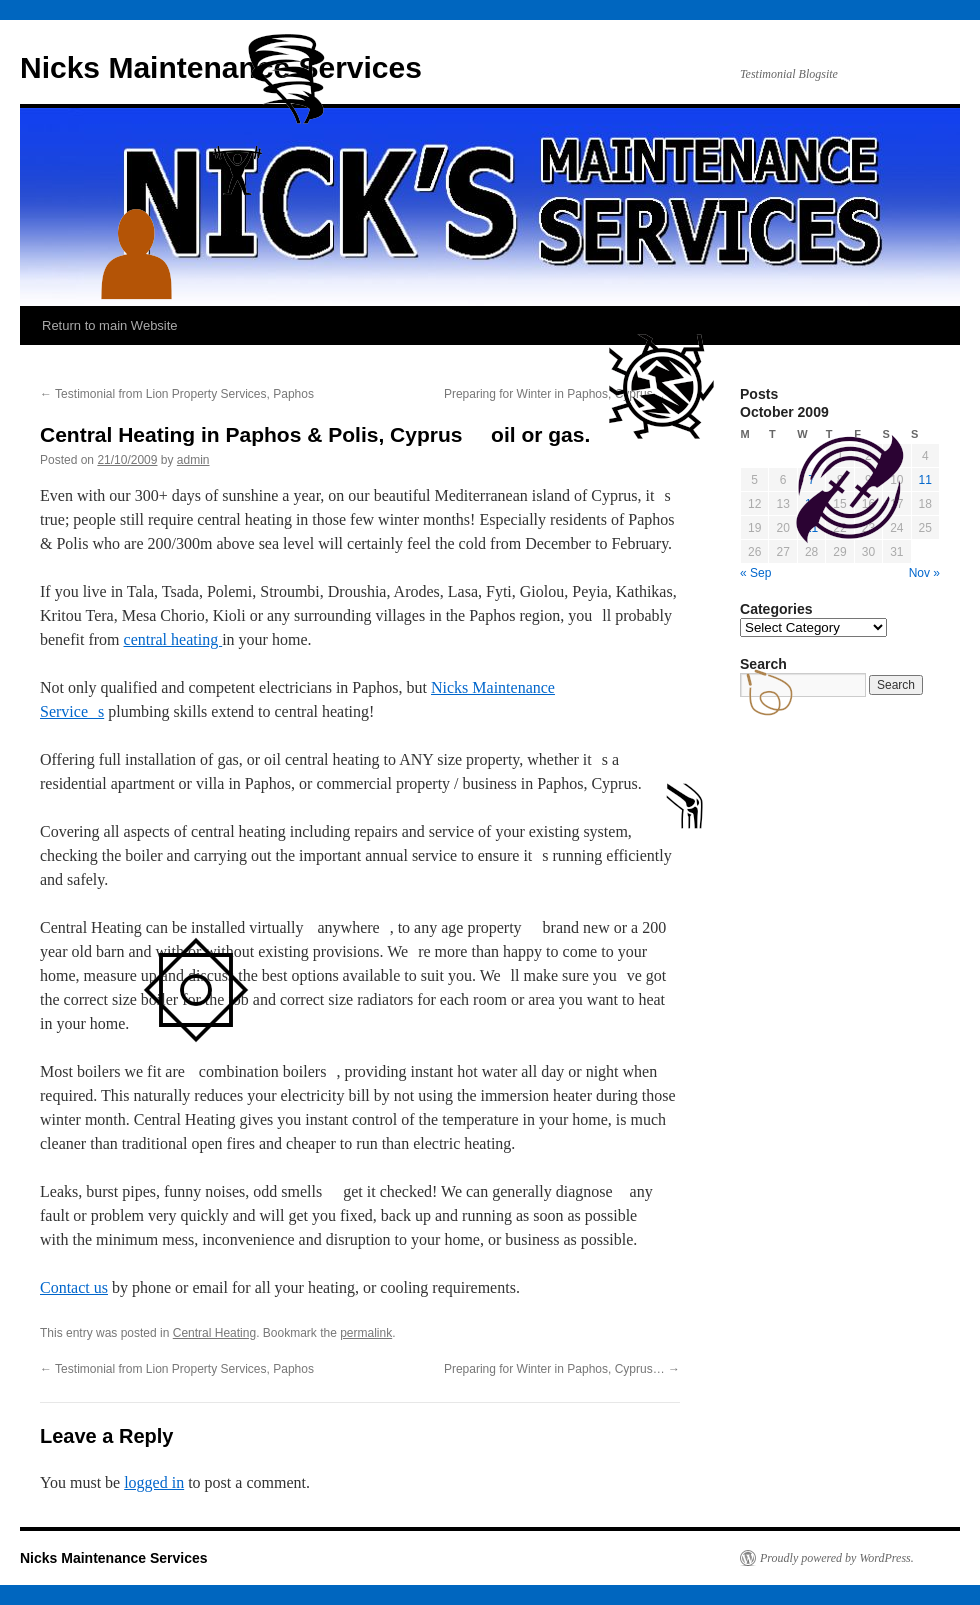 Image resolution: width=980 pixels, height=1605 pixels. Describe the element at coordinates (850, 489) in the screenshot. I see `activate spinning blade attack or ability` at that location.